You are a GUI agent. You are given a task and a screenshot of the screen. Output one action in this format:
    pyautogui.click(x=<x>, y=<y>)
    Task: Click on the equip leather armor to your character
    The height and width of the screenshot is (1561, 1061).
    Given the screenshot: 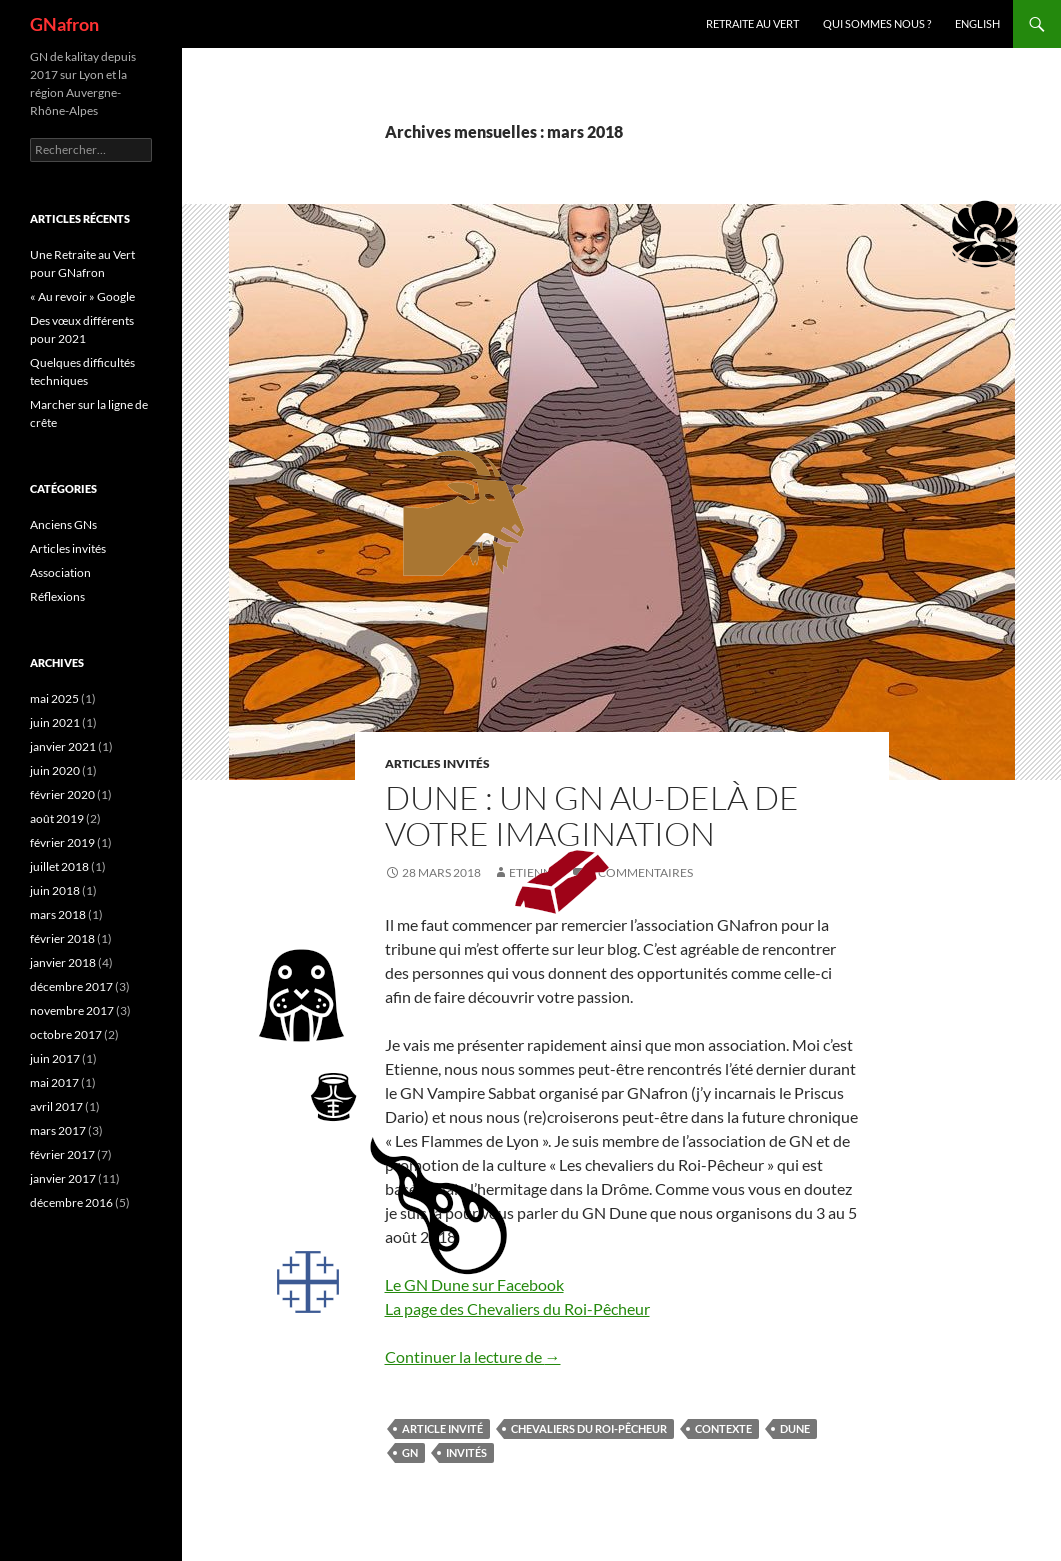 What is the action you would take?
    pyautogui.click(x=333, y=1097)
    